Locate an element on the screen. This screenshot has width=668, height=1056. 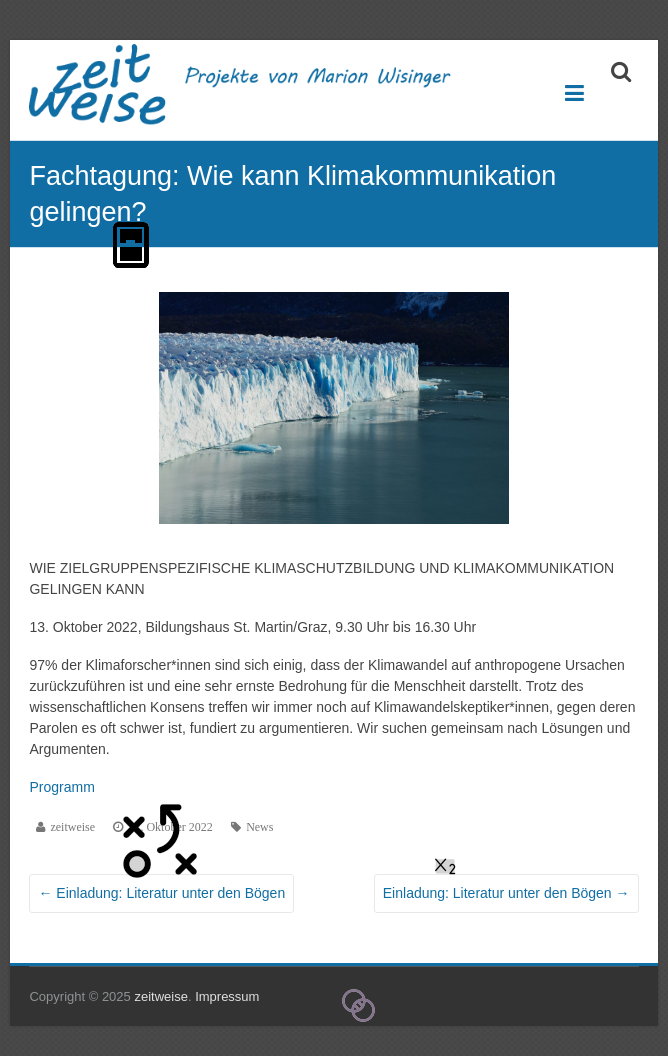
view game plan or strategy options is located at coordinates (157, 841).